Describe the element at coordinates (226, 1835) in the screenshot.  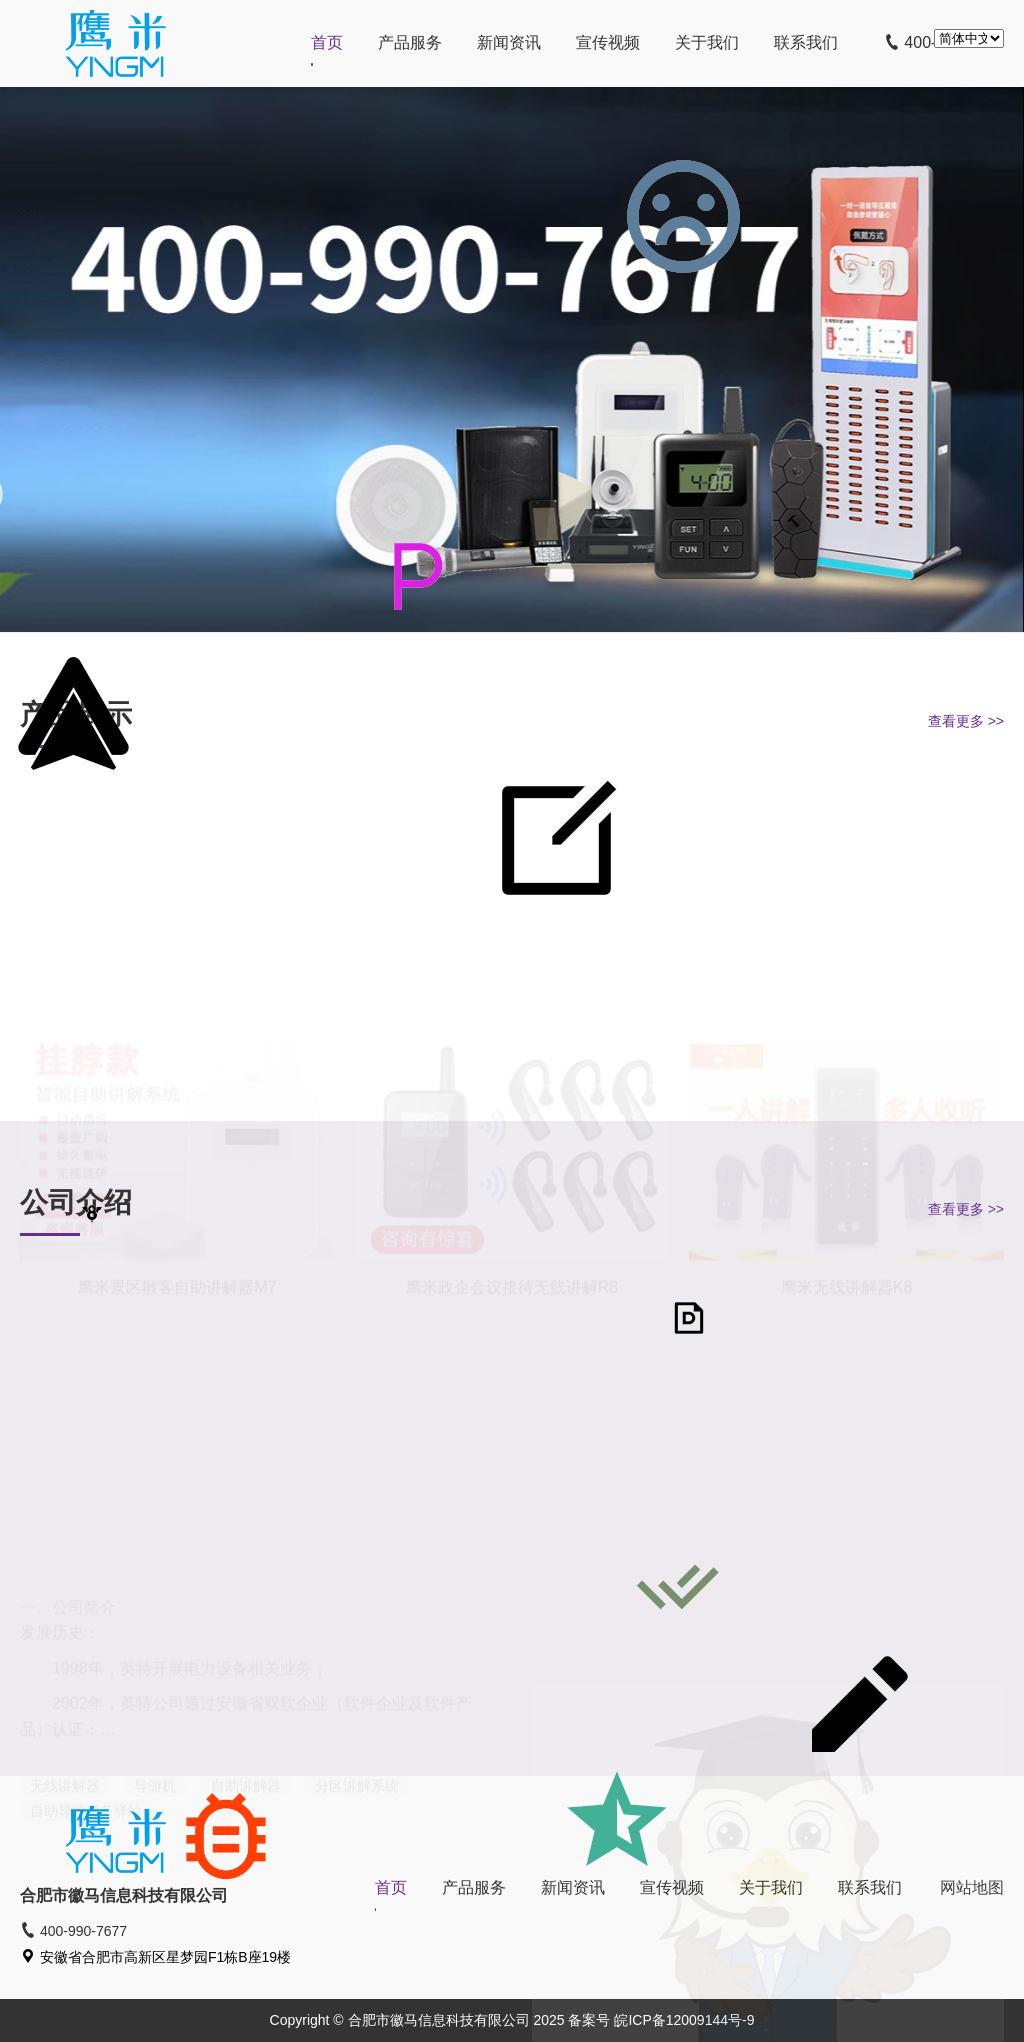
I see `report a bug or software issue` at that location.